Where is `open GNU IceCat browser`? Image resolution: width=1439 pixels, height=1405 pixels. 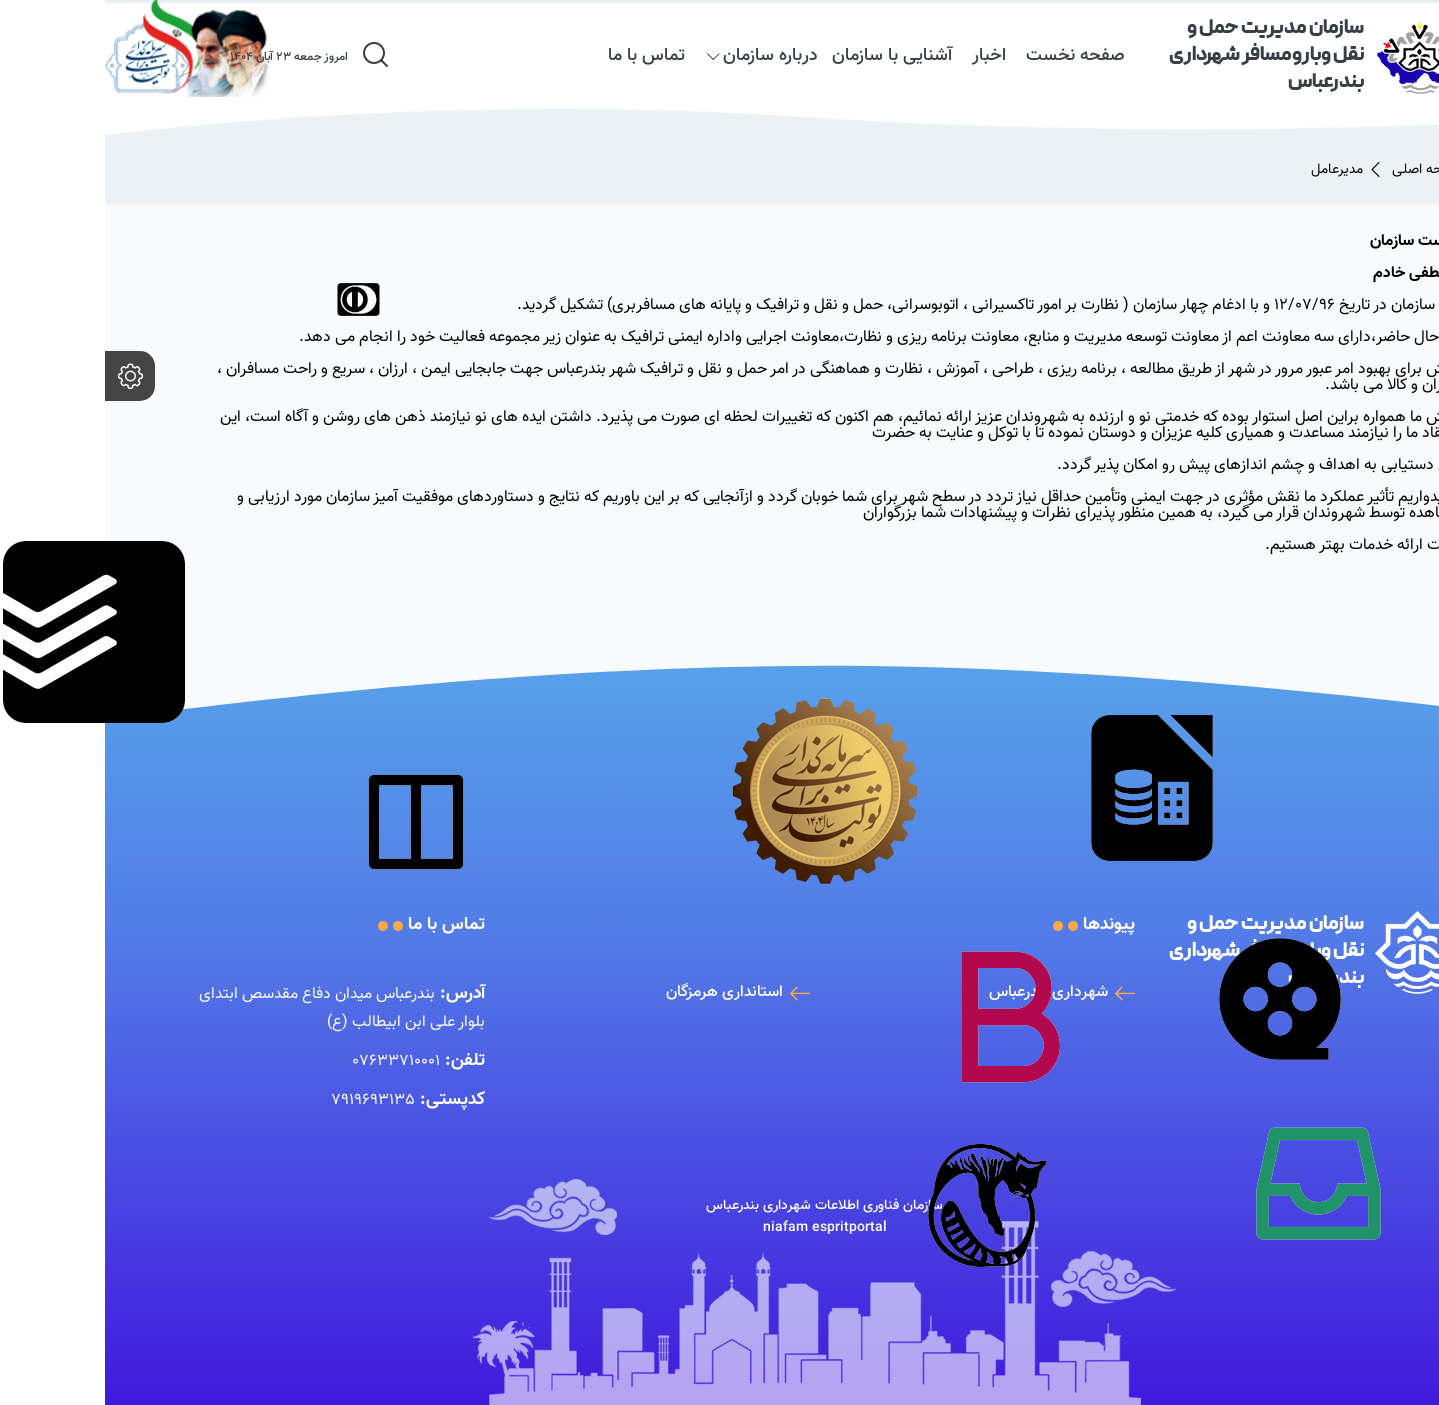 open GNU IceCat browser is located at coordinates (987, 1205).